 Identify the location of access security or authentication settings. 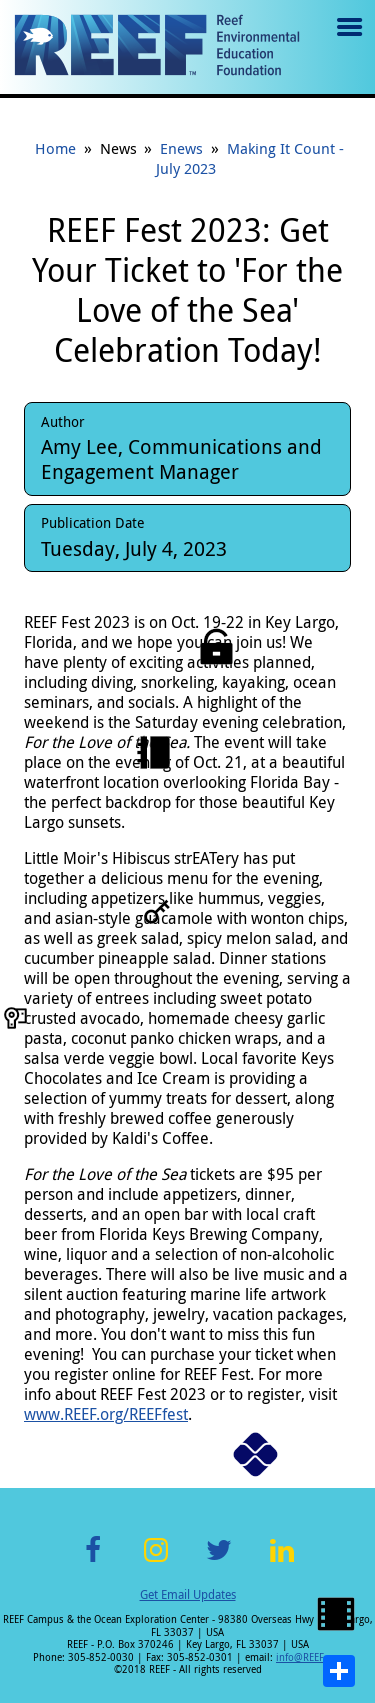
(157, 911).